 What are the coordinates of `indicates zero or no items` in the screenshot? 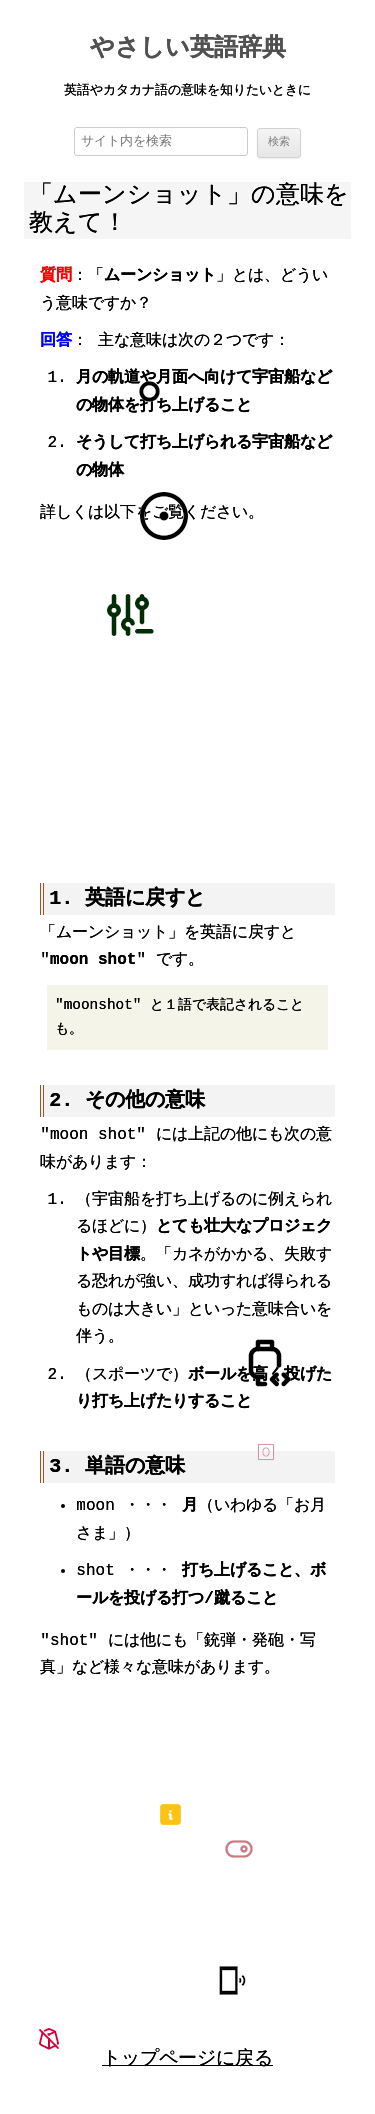 It's located at (266, 1452).